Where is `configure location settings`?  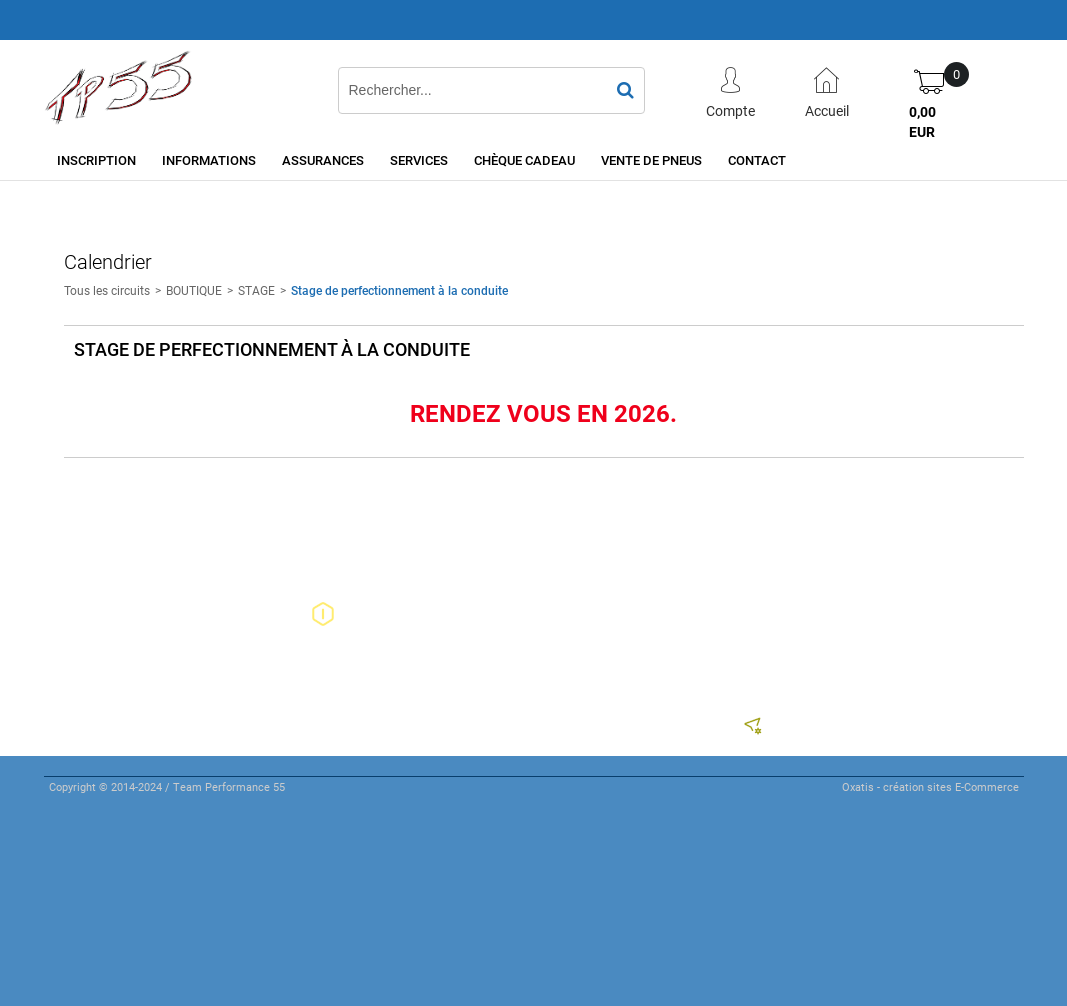
configure location settings is located at coordinates (752, 725).